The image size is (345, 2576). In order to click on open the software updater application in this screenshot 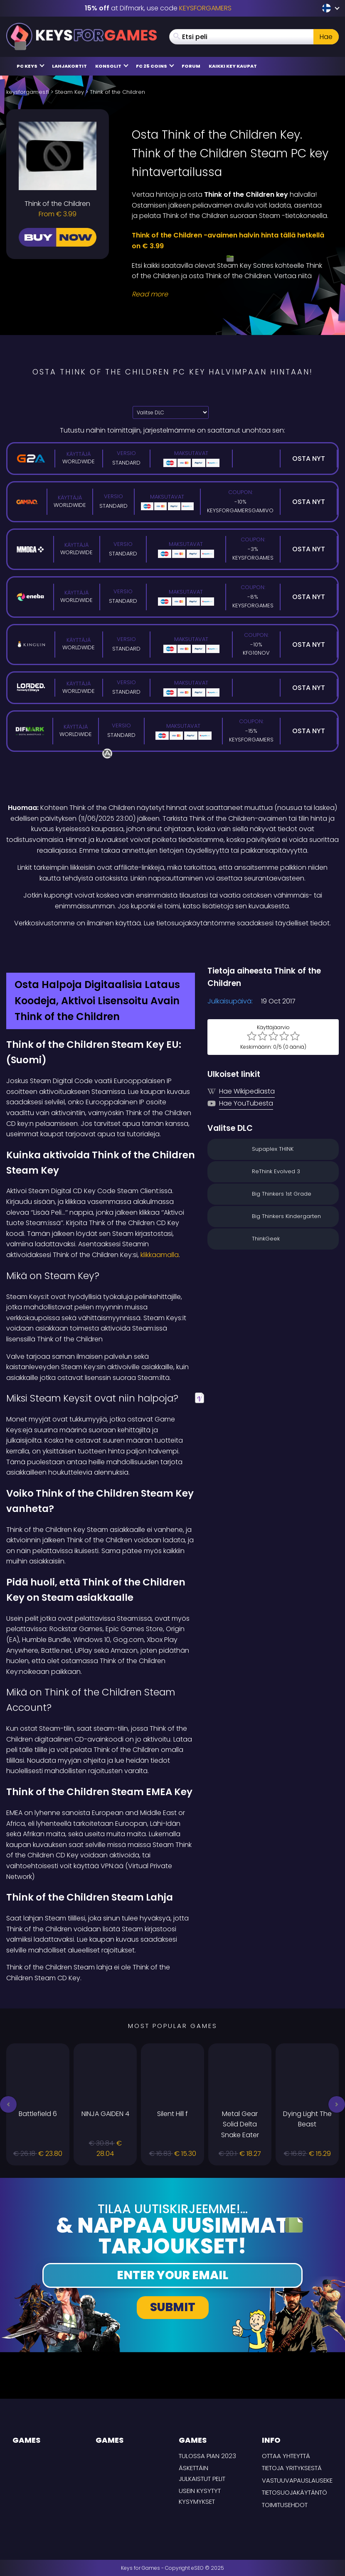, I will do `click(107, 753)`.